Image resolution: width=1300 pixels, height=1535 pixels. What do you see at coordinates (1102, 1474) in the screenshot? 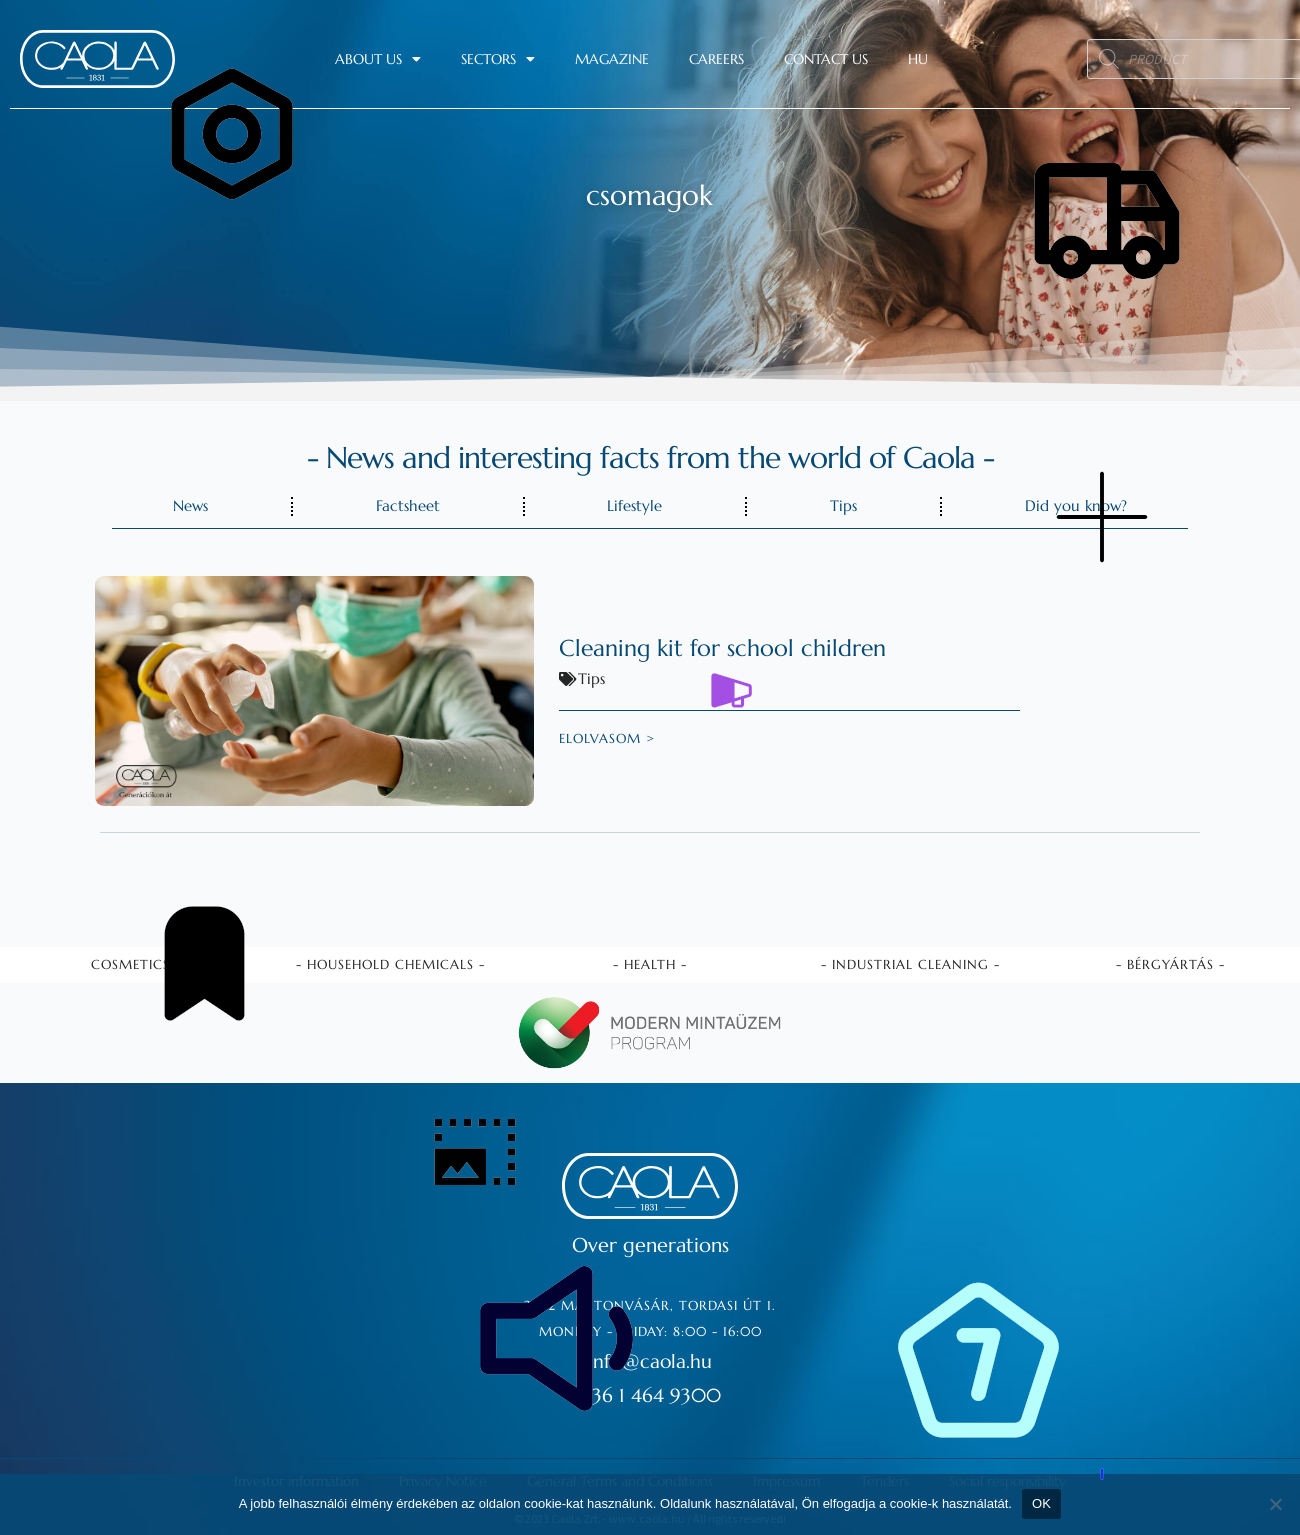
I see `indicates information or help is available` at bounding box center [1102, 1474].